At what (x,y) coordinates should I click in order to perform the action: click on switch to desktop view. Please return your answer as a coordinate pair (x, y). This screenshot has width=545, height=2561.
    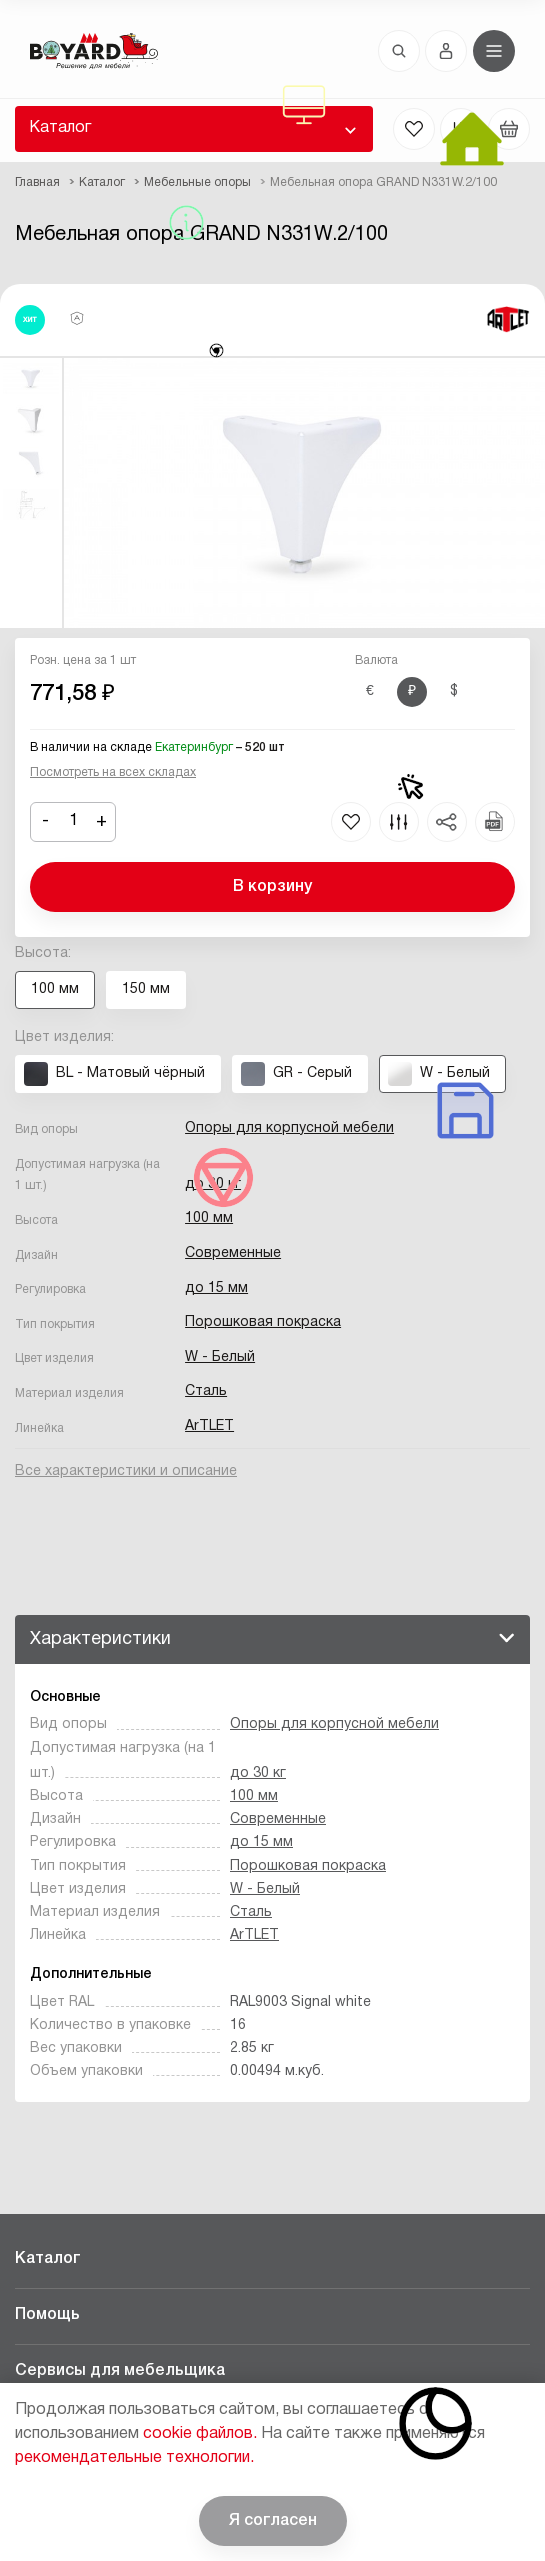
    Looking at the image, I should click on (304, 103).